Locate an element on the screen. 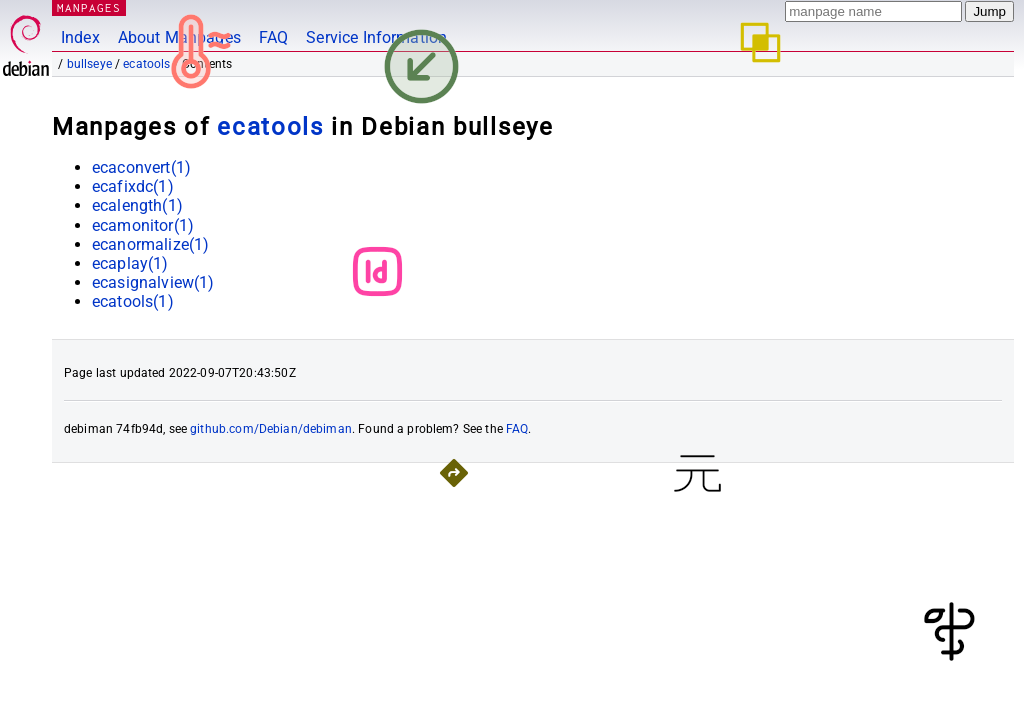 The height and width of the screenshot is (720, 1024). view price in chinese yuan is located at coordinates (697, 474).